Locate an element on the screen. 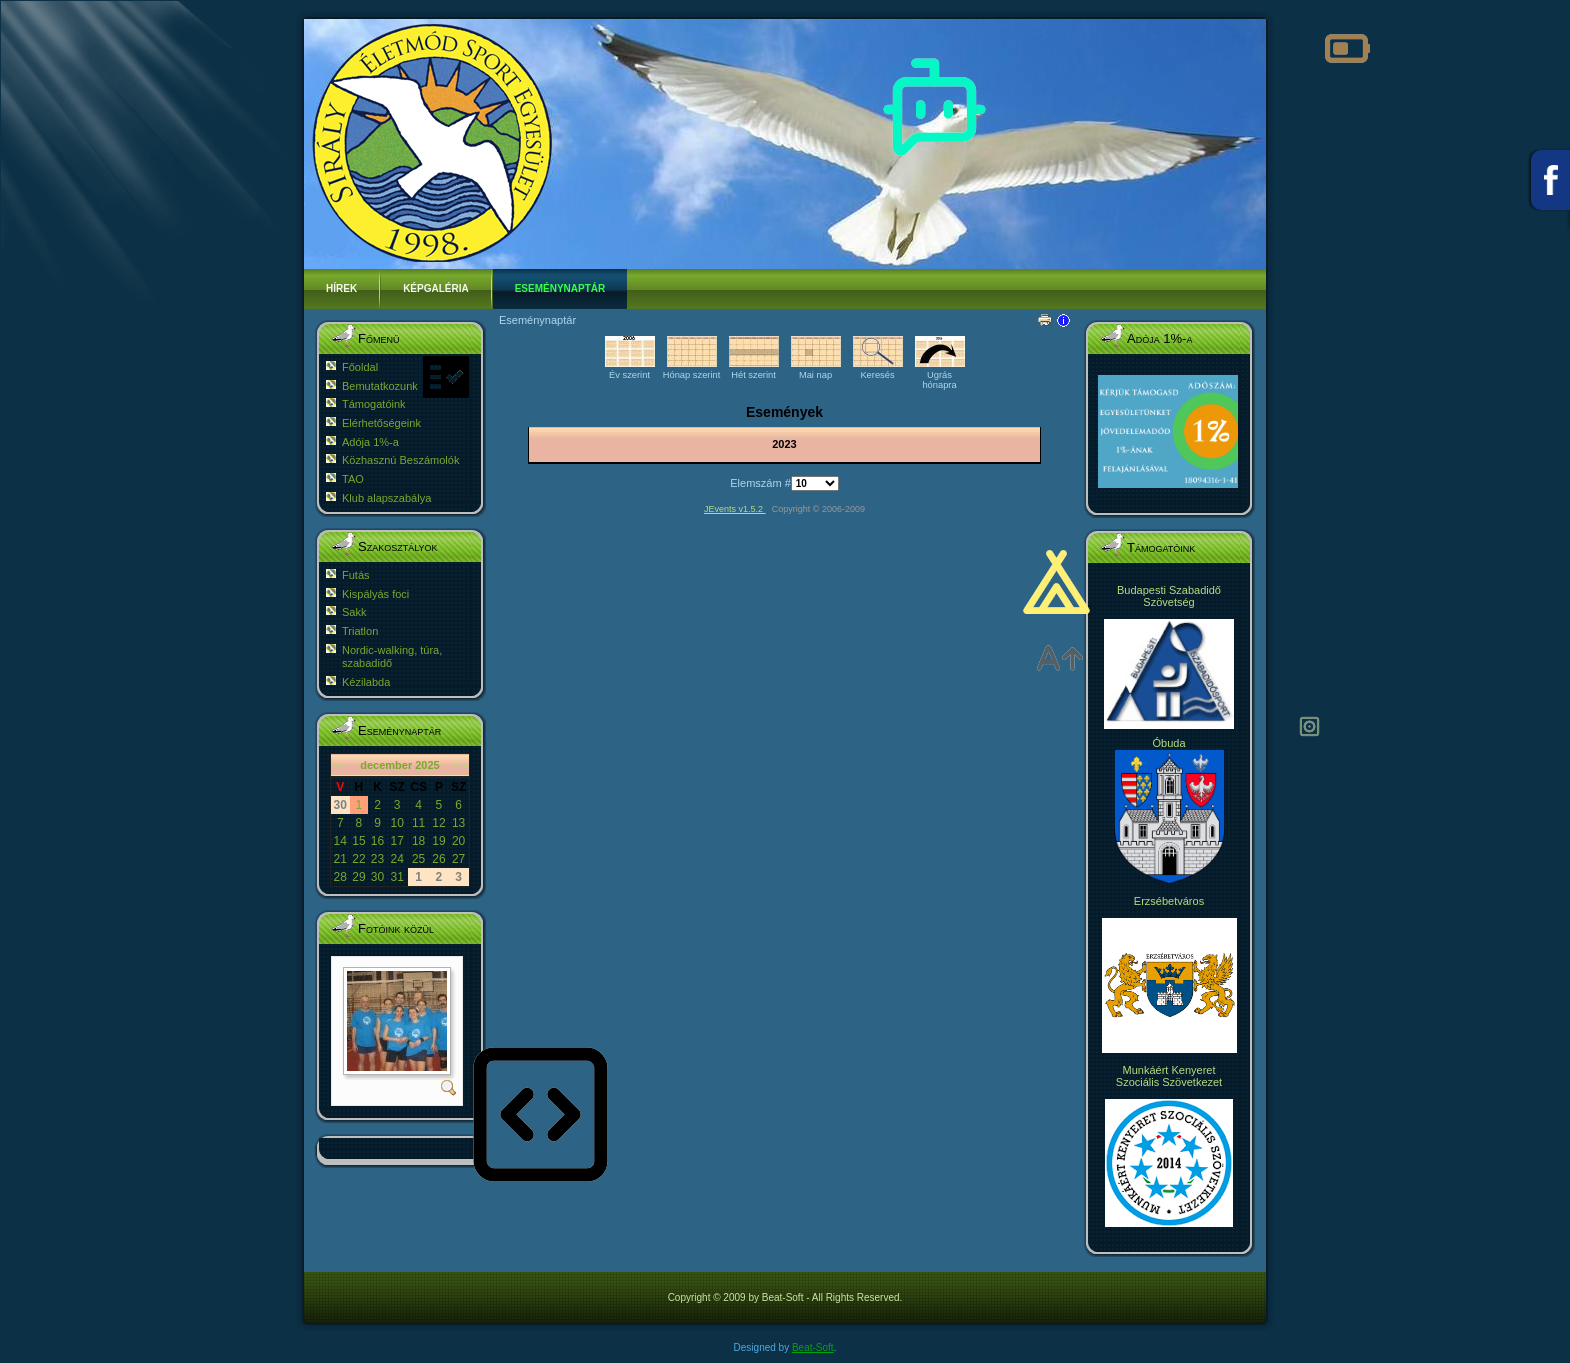 Image resolution: width=1570 pixels, height=1363 pixels. access camping or outdoor activity features is located at coordinates (1056, 585).